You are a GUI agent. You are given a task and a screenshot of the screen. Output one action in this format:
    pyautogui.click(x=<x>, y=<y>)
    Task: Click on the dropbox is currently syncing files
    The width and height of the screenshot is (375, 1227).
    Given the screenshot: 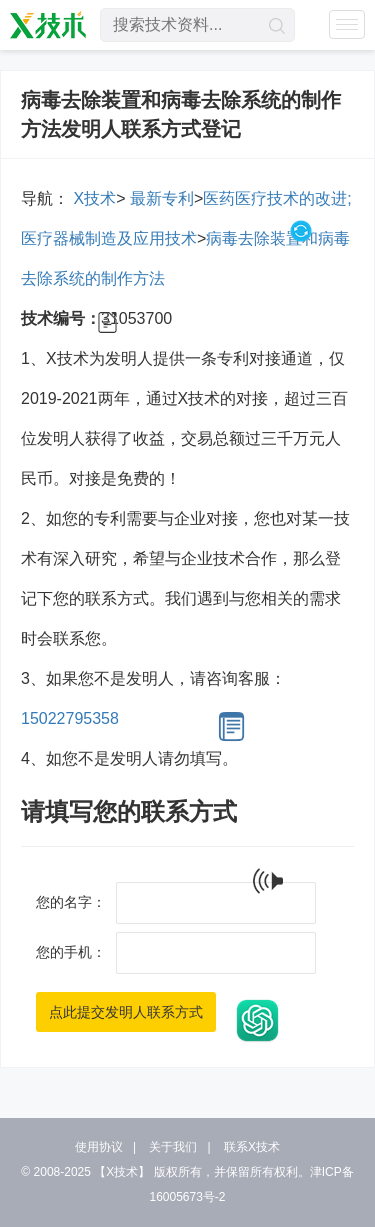 What is the action you would take?
    pyautogui.click(x=301, y=231)
    